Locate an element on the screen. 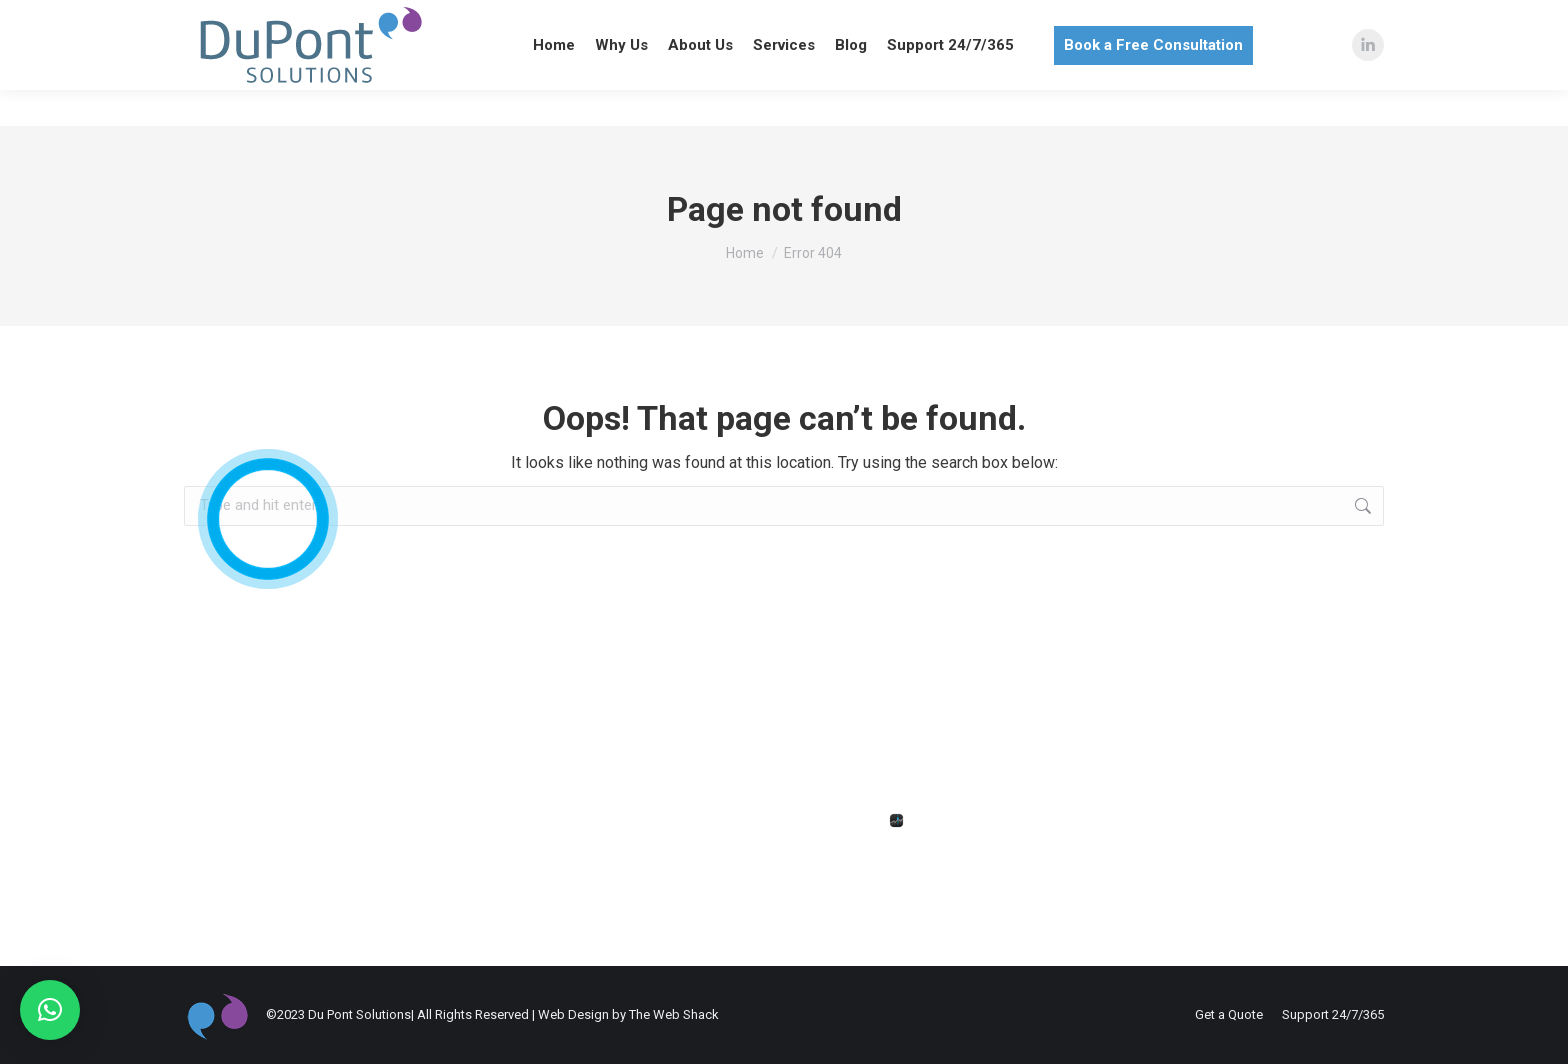 The image size is (1568, 1064). open Microsoft Cortana voice assistant is located at coordinates (268, 519).